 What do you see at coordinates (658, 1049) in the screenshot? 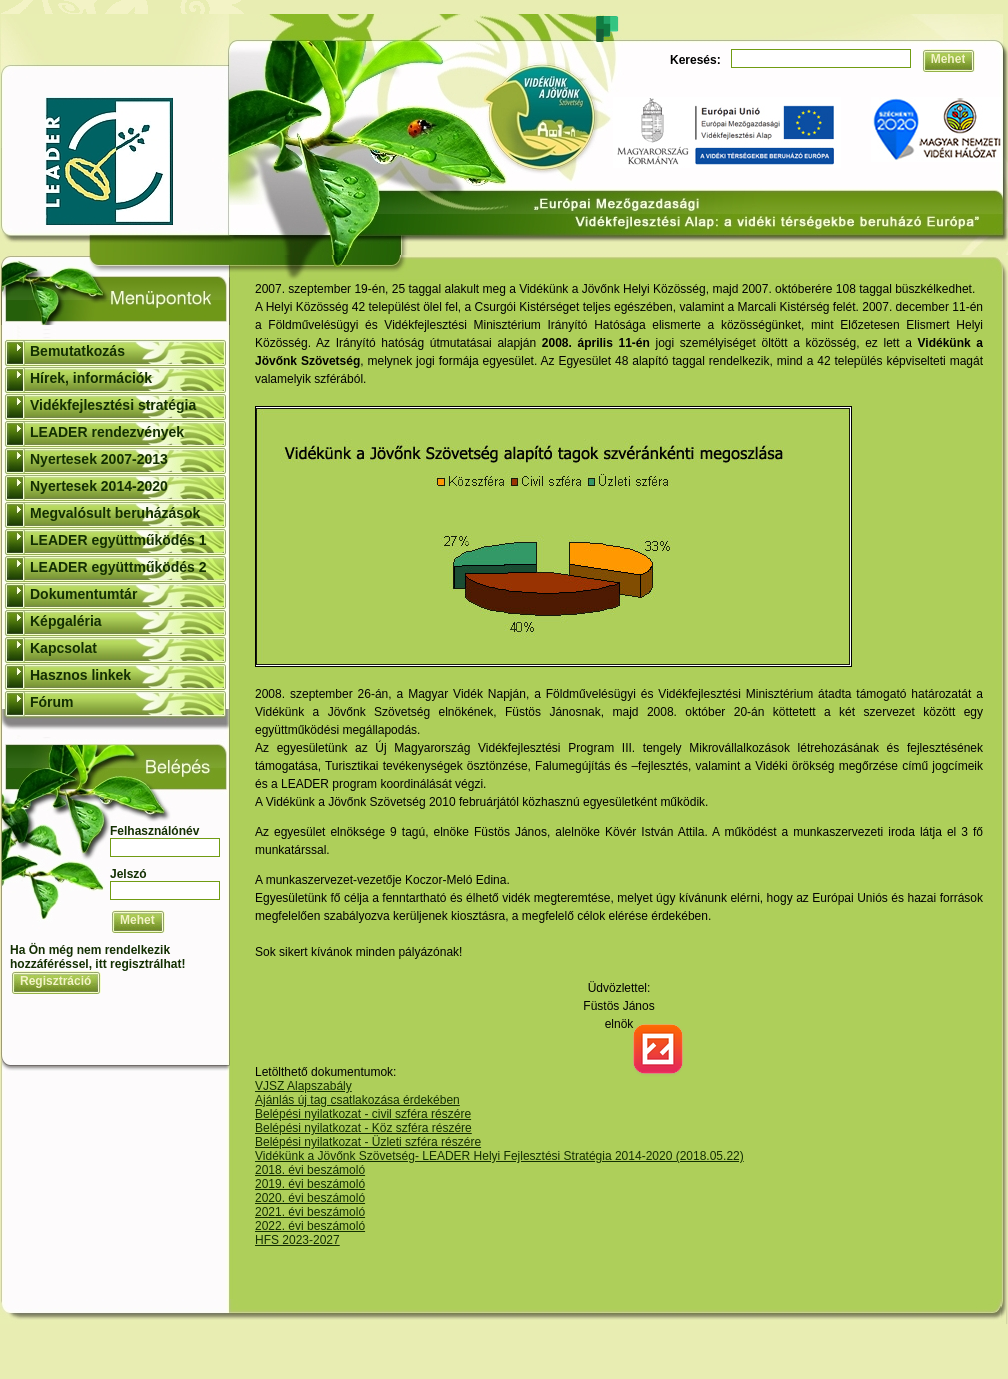
I see `open Zrythm digital audio workstation` at bounding box center [658, 1049].